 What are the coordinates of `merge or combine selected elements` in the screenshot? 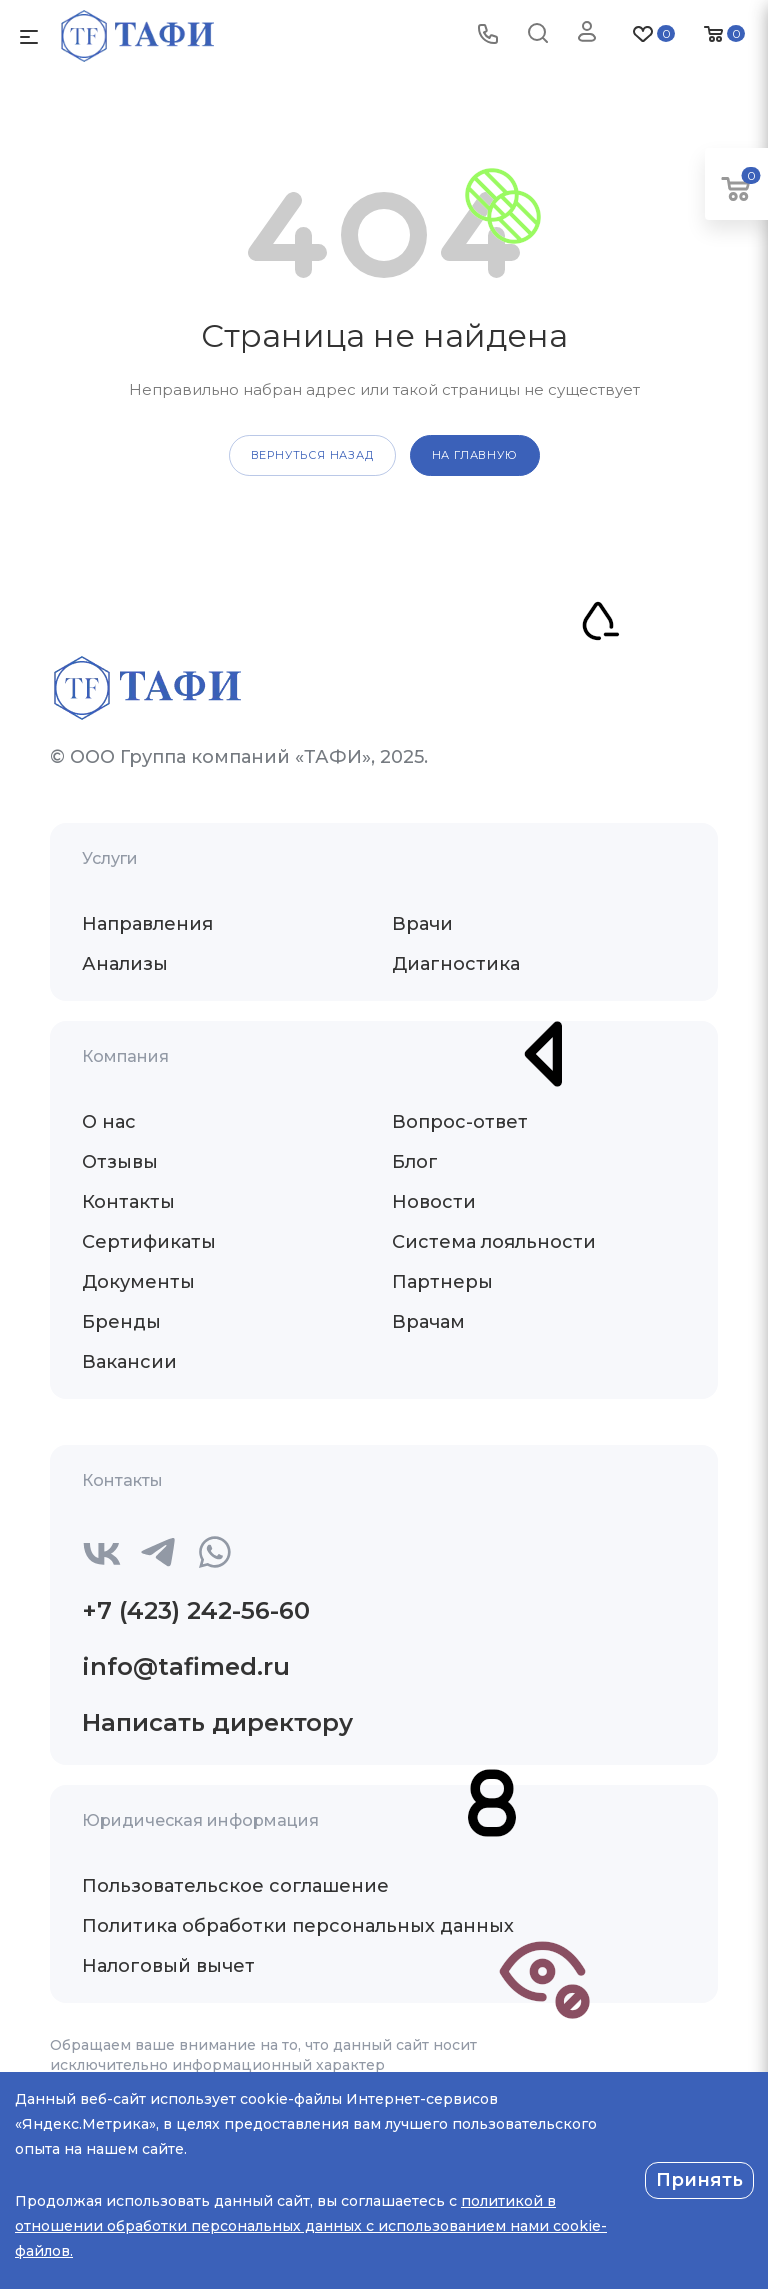 It's located at (503, 206).